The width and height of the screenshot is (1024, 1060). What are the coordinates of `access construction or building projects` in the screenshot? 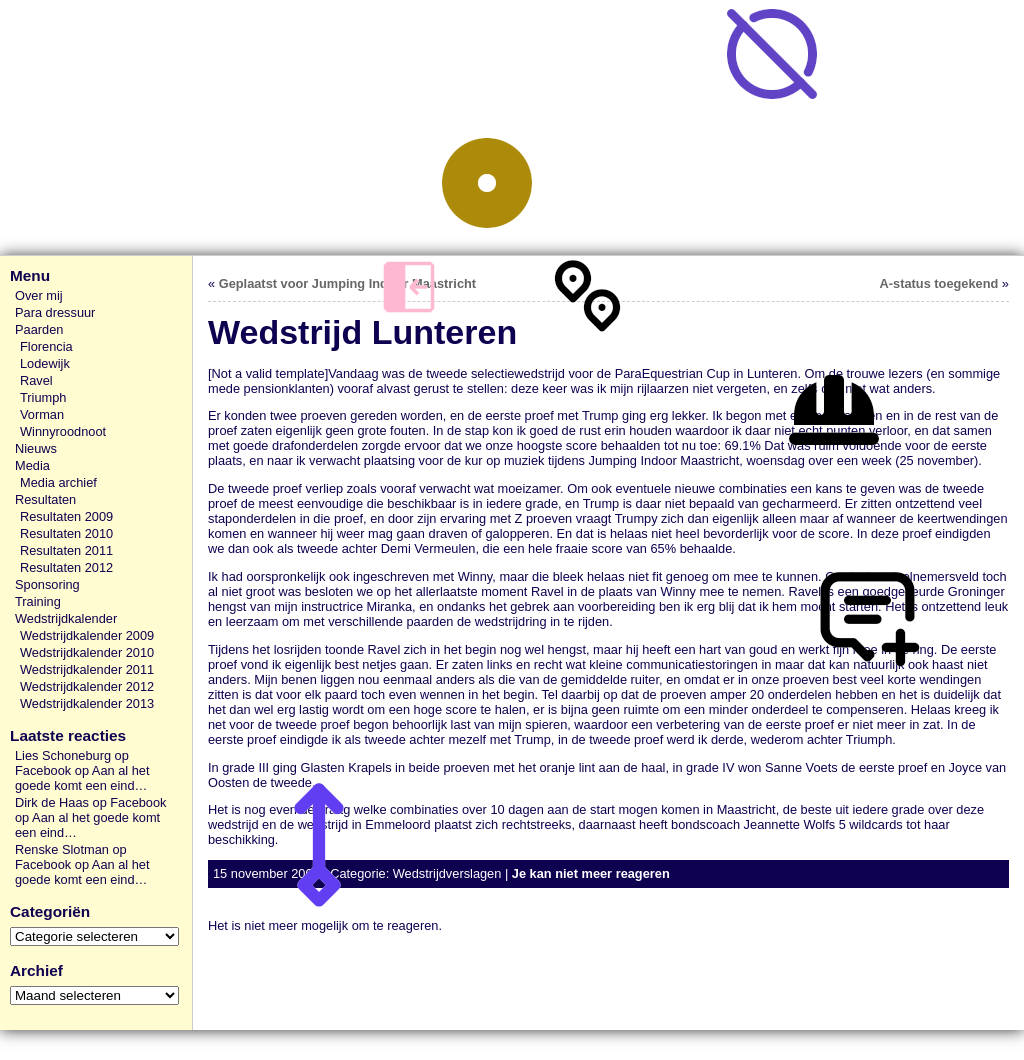 It's located at (834, 410).